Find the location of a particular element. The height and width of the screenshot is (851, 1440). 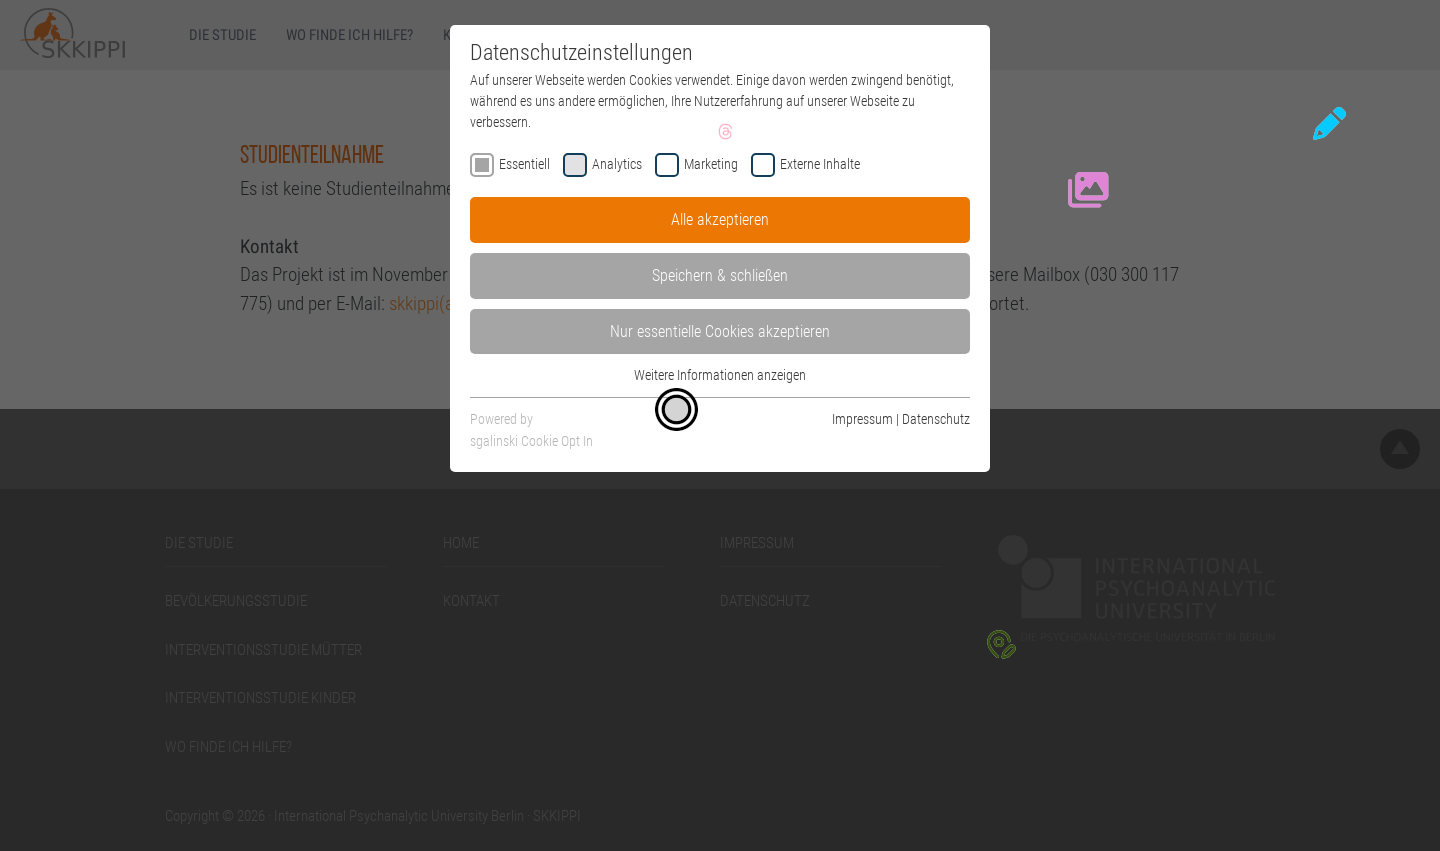

view photo gallery is located at coordinates (1089, 188).